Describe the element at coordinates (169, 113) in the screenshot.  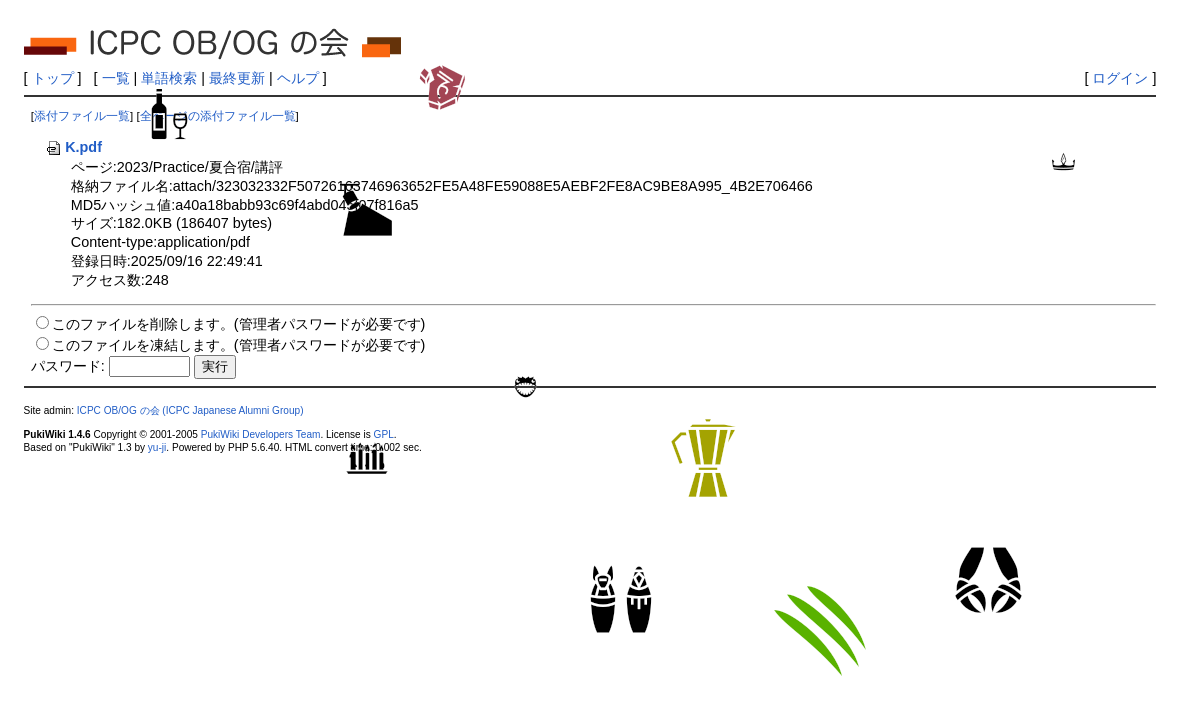
I see `browse wine selection or beverage menu` at that location.